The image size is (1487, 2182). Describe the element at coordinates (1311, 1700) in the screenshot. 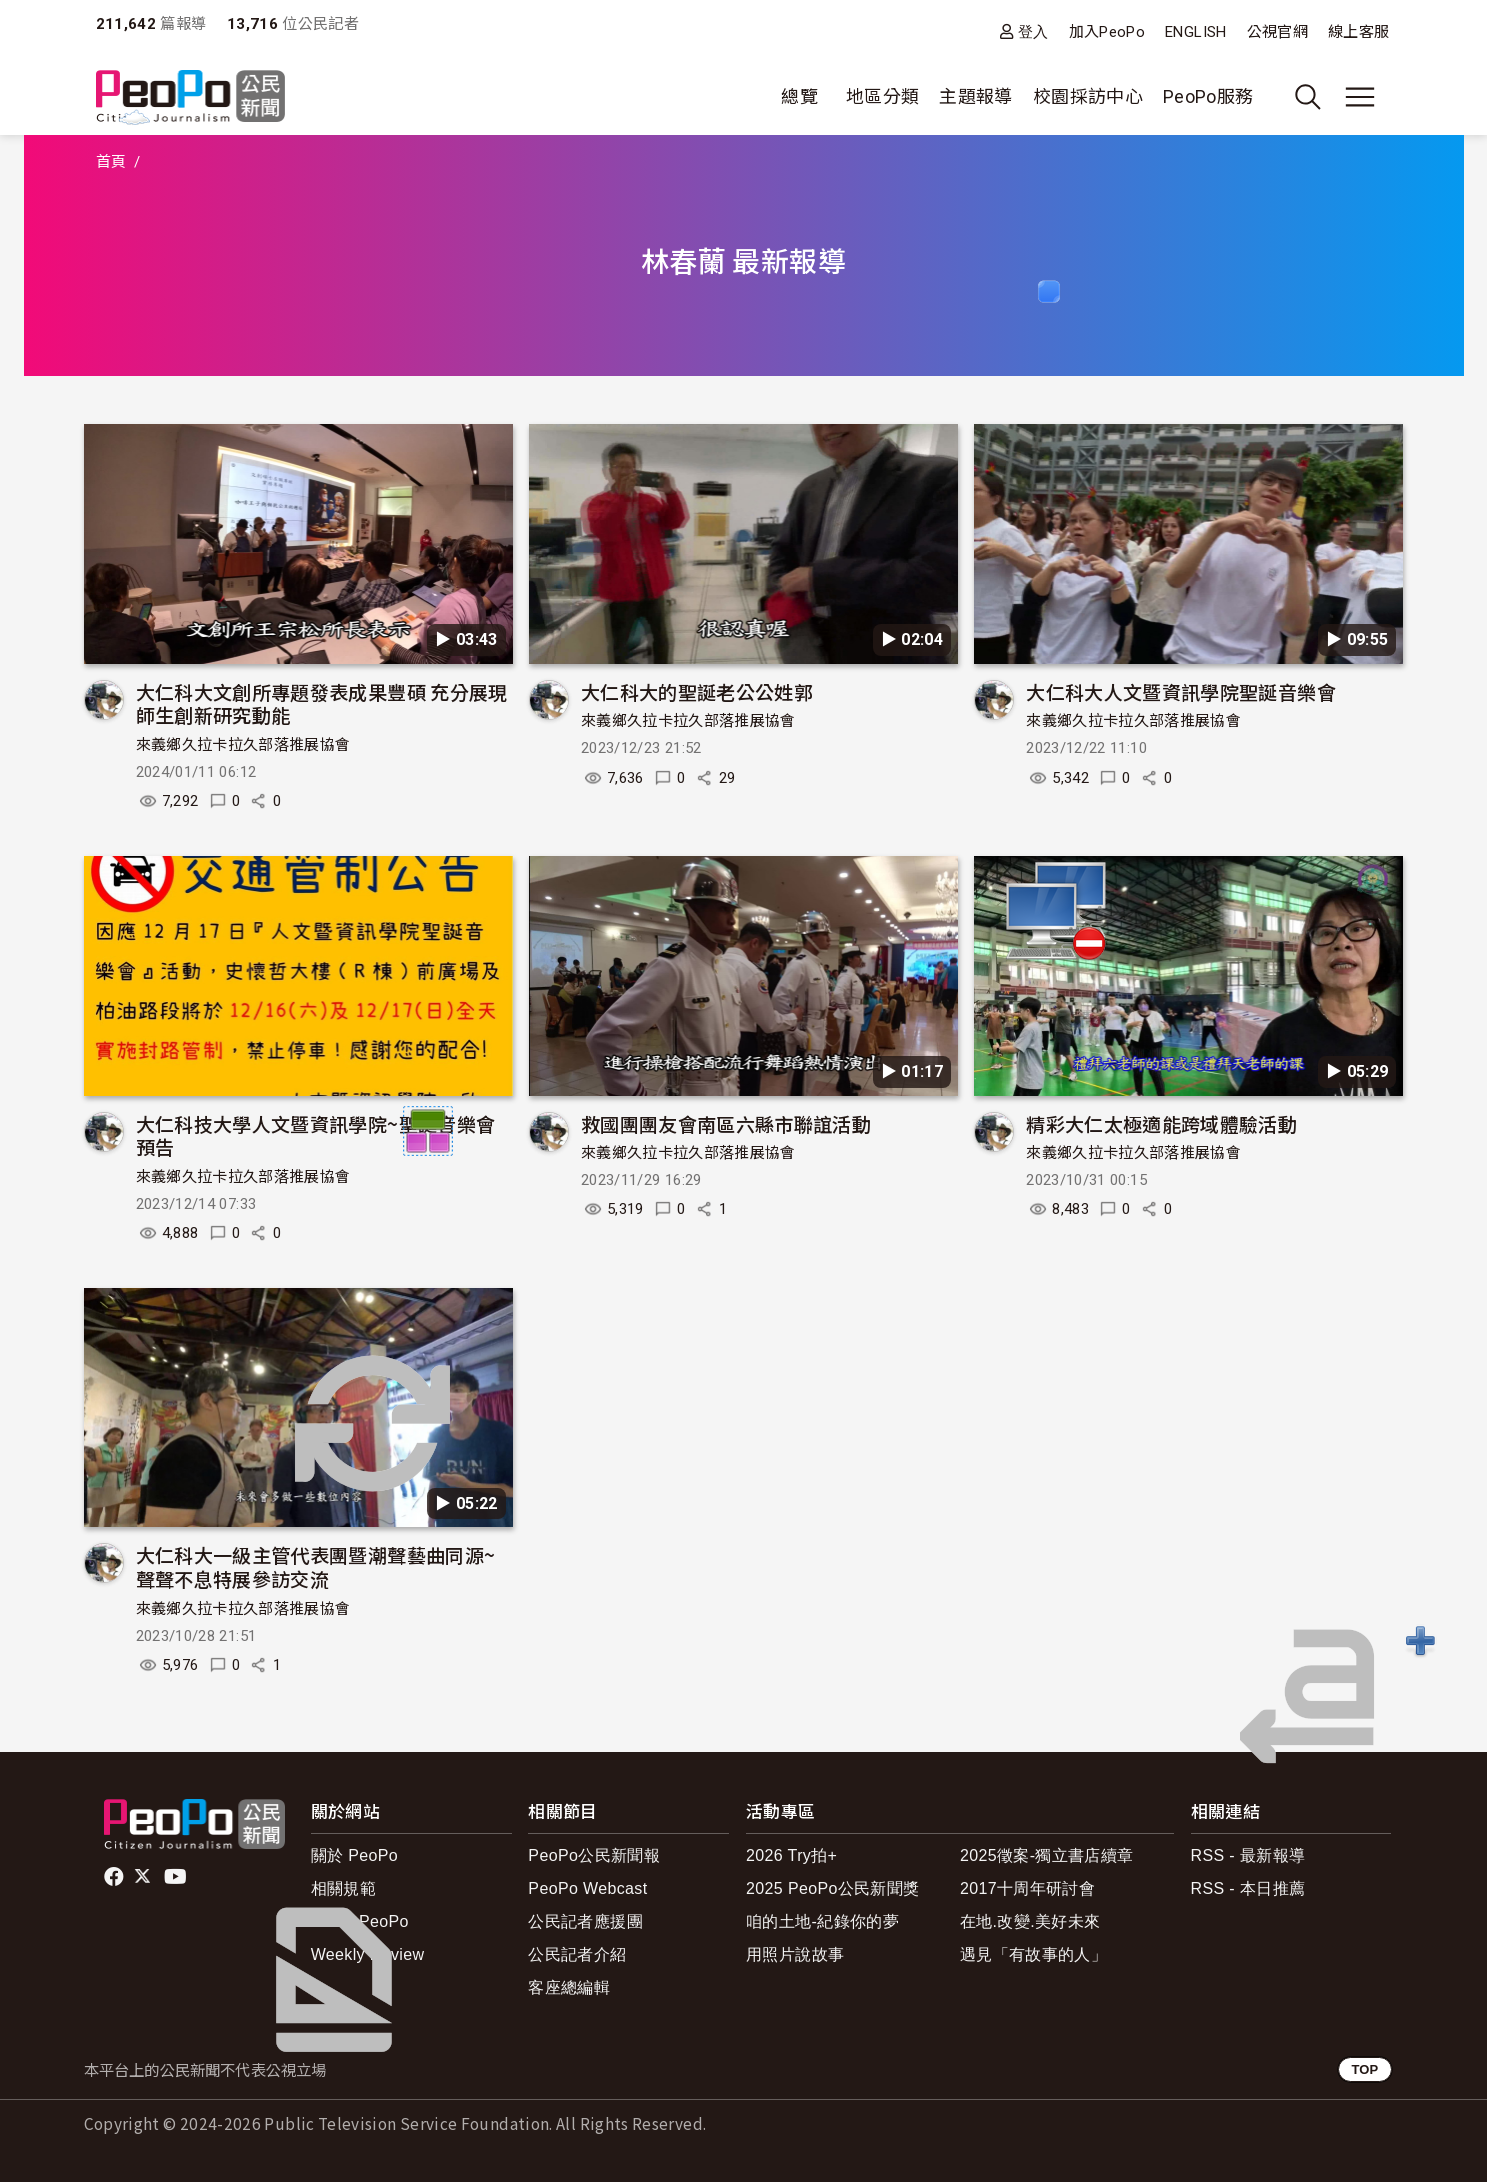

I see `switch text direction to right-to-left` at that location.